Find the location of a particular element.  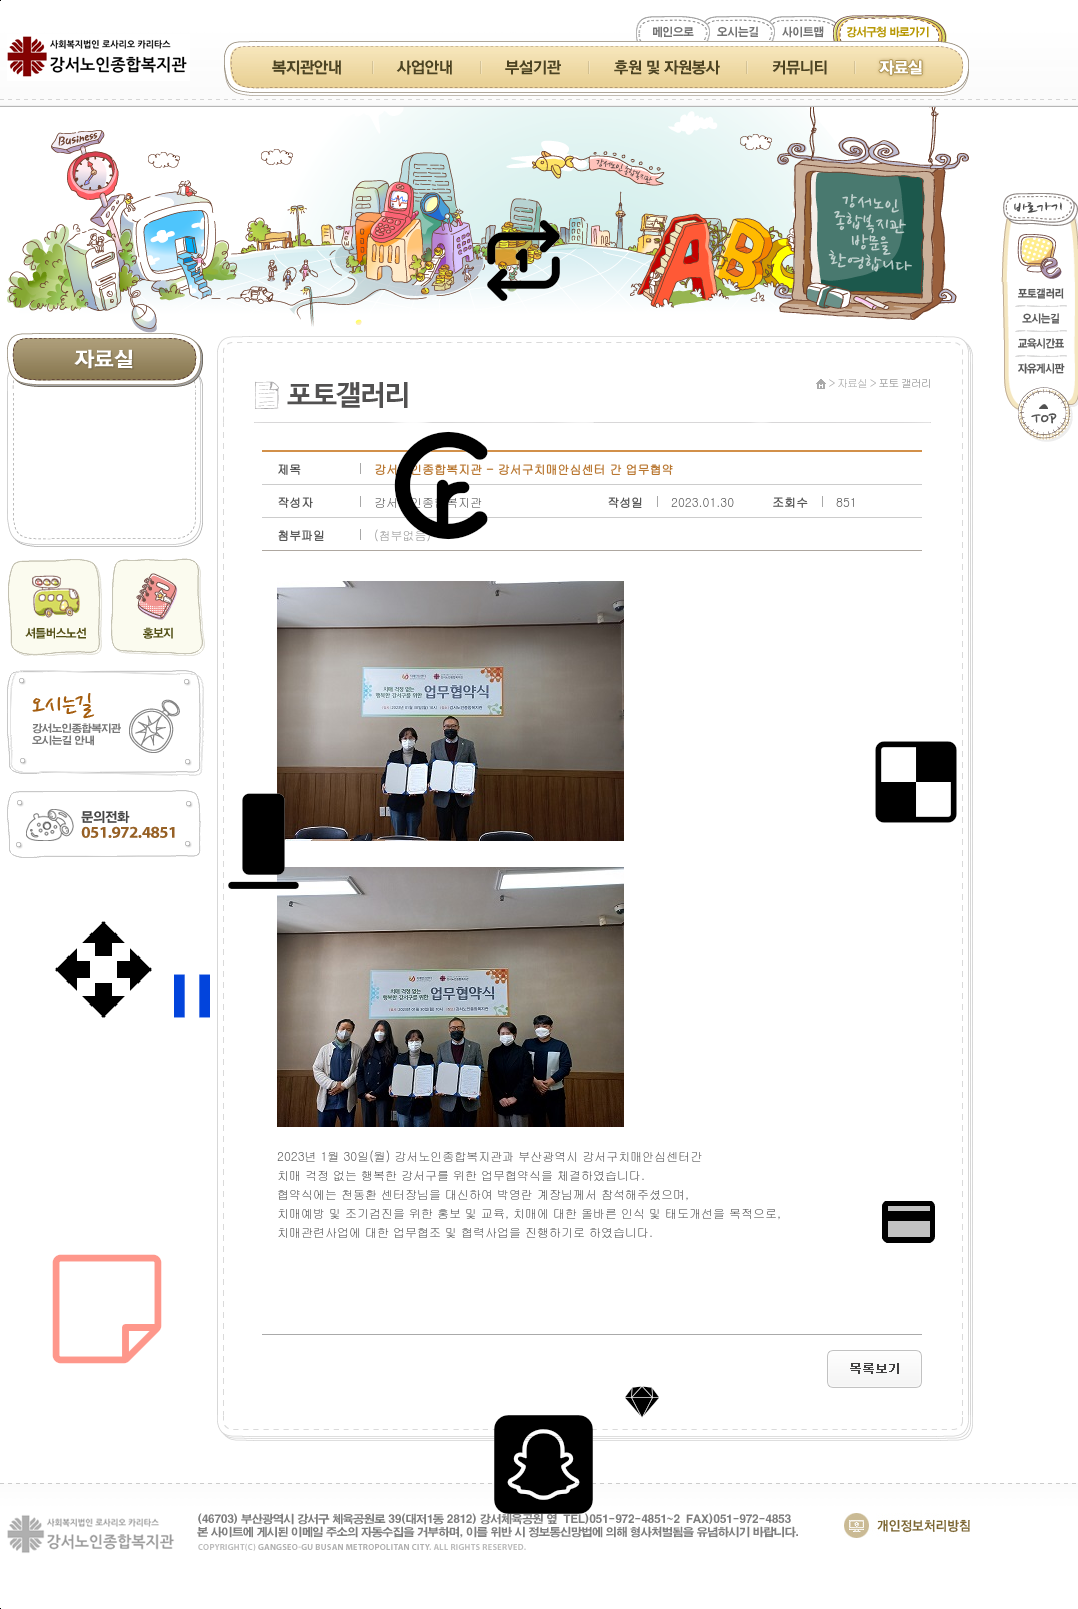

indicates brazilian cruzeiro currency is located at coordinates (444, 485).